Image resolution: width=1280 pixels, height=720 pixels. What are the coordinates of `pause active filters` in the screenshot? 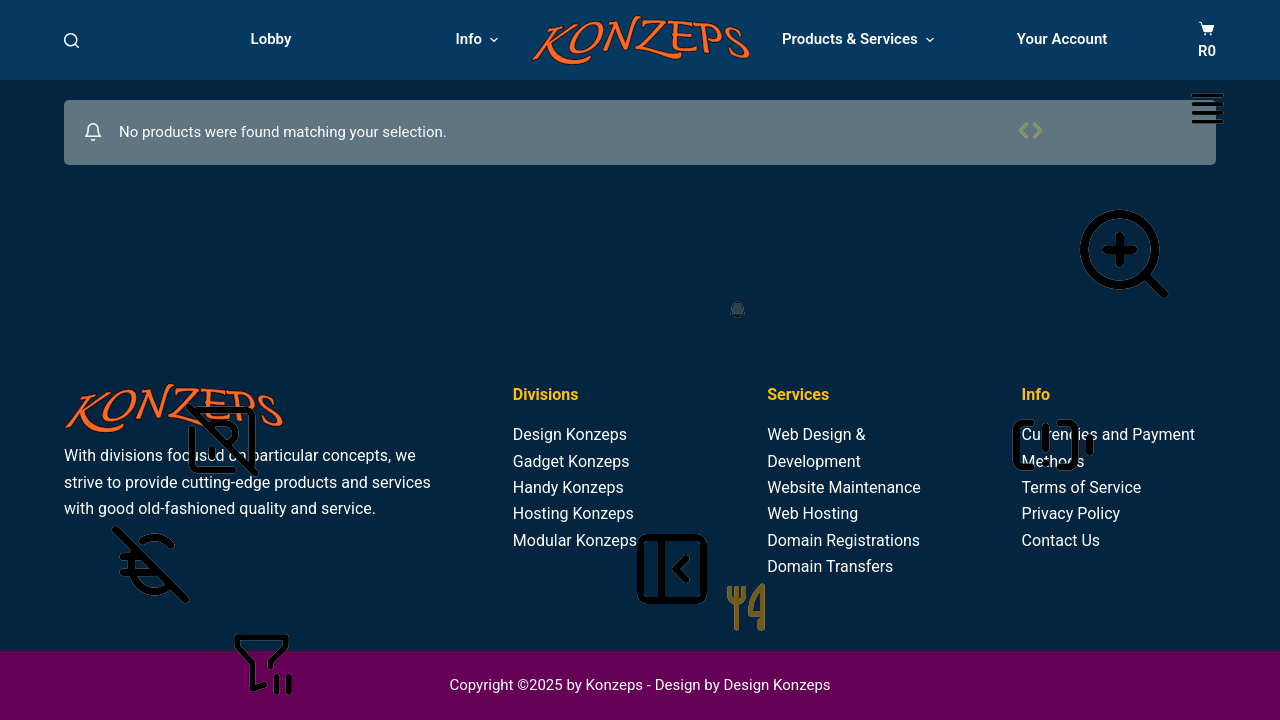 It's located at (261, 661).